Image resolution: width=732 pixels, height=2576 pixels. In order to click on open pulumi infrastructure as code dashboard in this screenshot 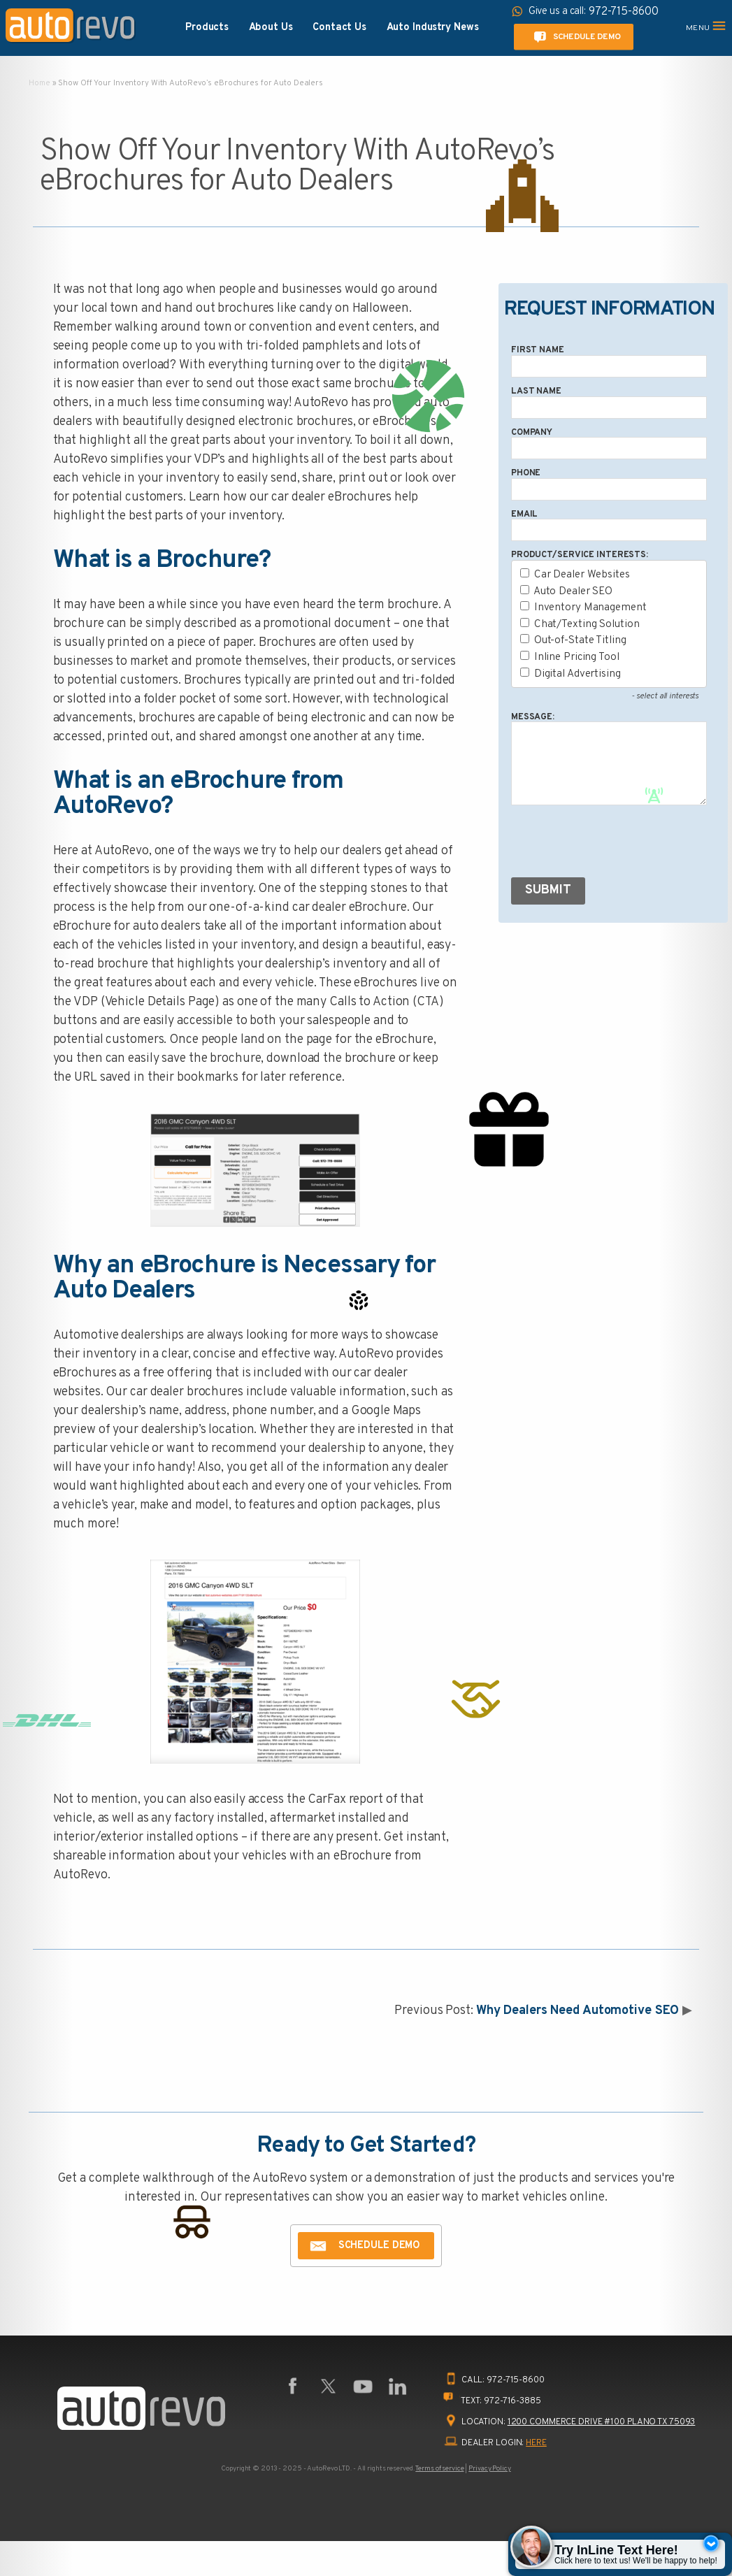, I will do `click(359, 1300)`.